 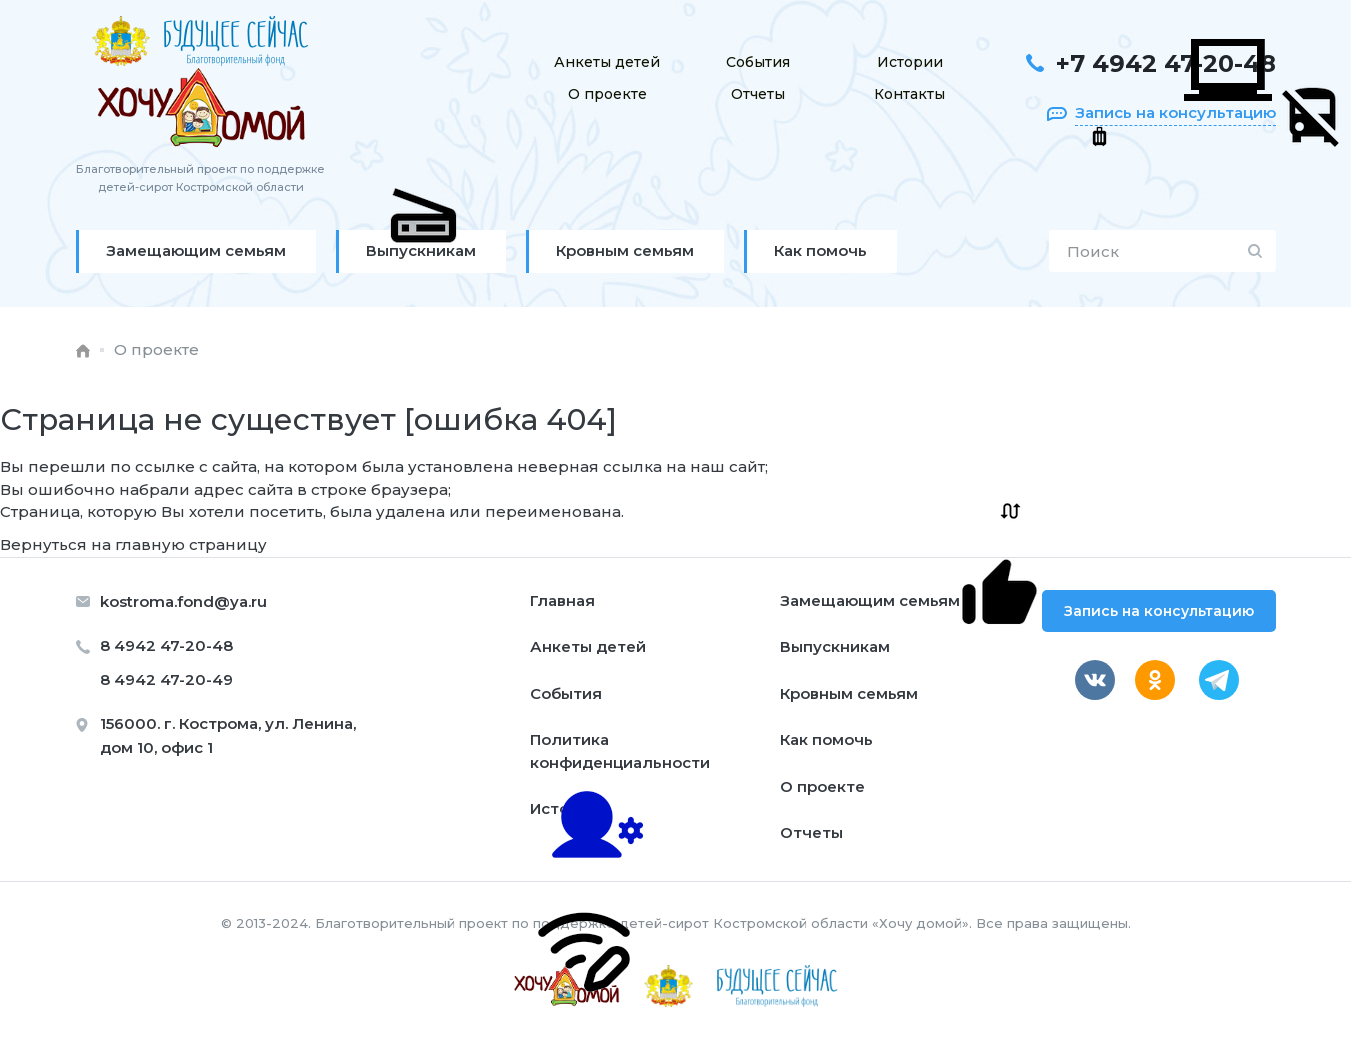 I want to click on swap or switch between active calls, so click(x=1010, y=511).